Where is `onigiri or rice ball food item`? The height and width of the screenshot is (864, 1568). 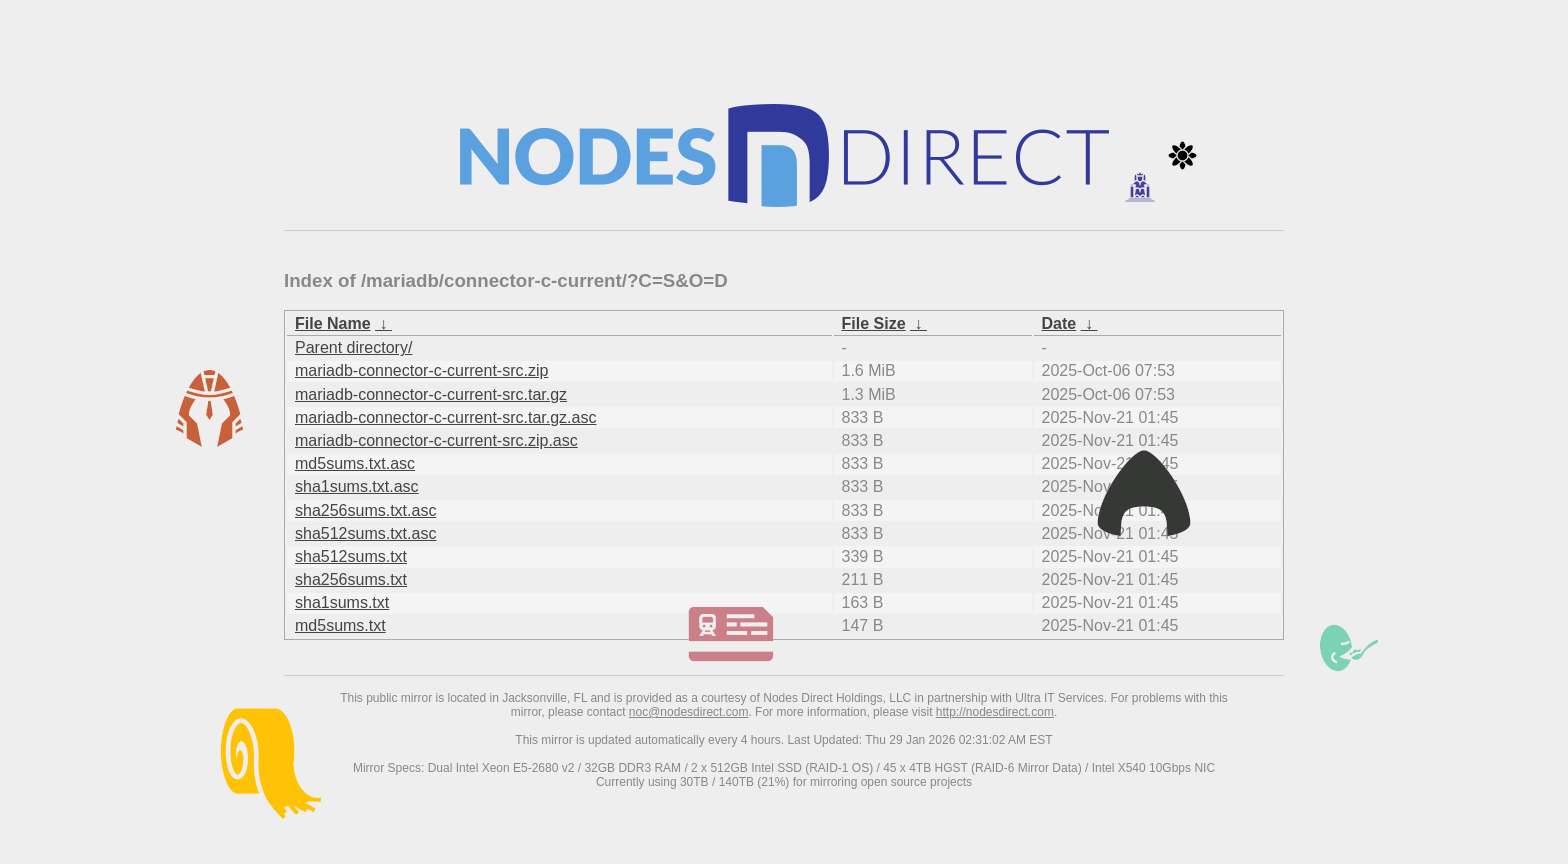 onigiri or rice ball food item is located at coordinates (1144, 490).